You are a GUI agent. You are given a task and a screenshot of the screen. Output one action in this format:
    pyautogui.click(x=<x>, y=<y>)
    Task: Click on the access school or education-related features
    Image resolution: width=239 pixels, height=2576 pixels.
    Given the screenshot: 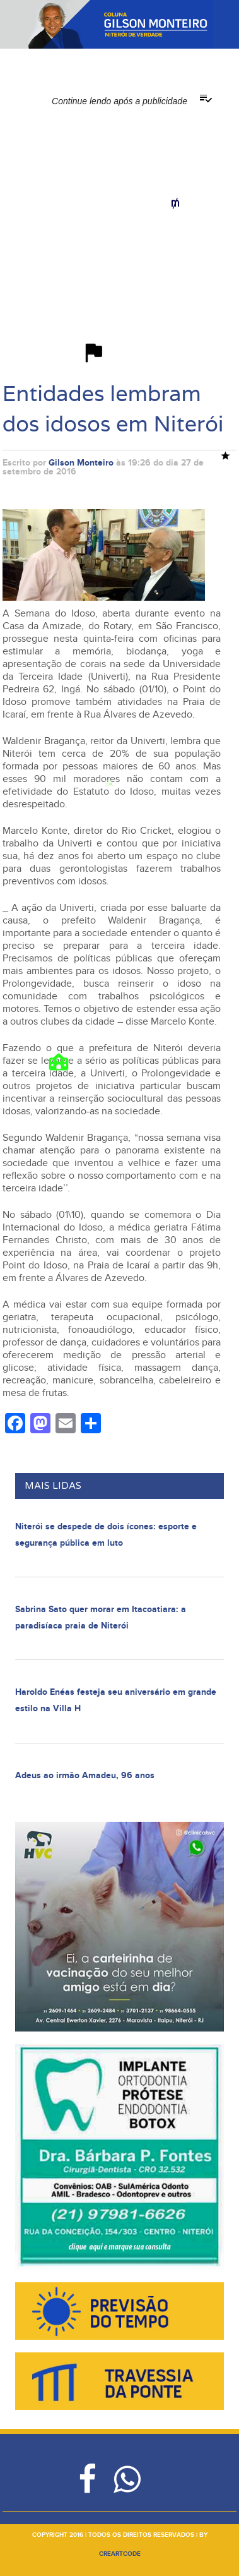 What is the action you would take?
    pyautogui.click(x=59, y=1062)
    